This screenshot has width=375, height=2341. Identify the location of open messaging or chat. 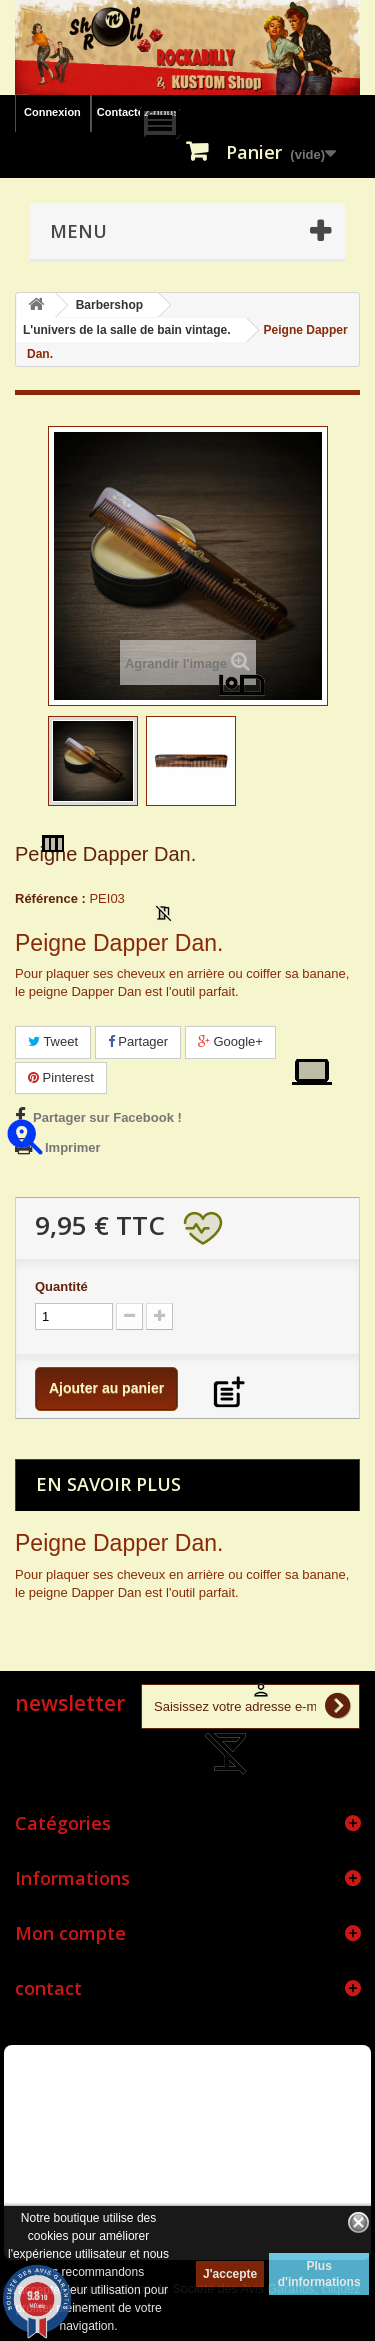
(160, 127).